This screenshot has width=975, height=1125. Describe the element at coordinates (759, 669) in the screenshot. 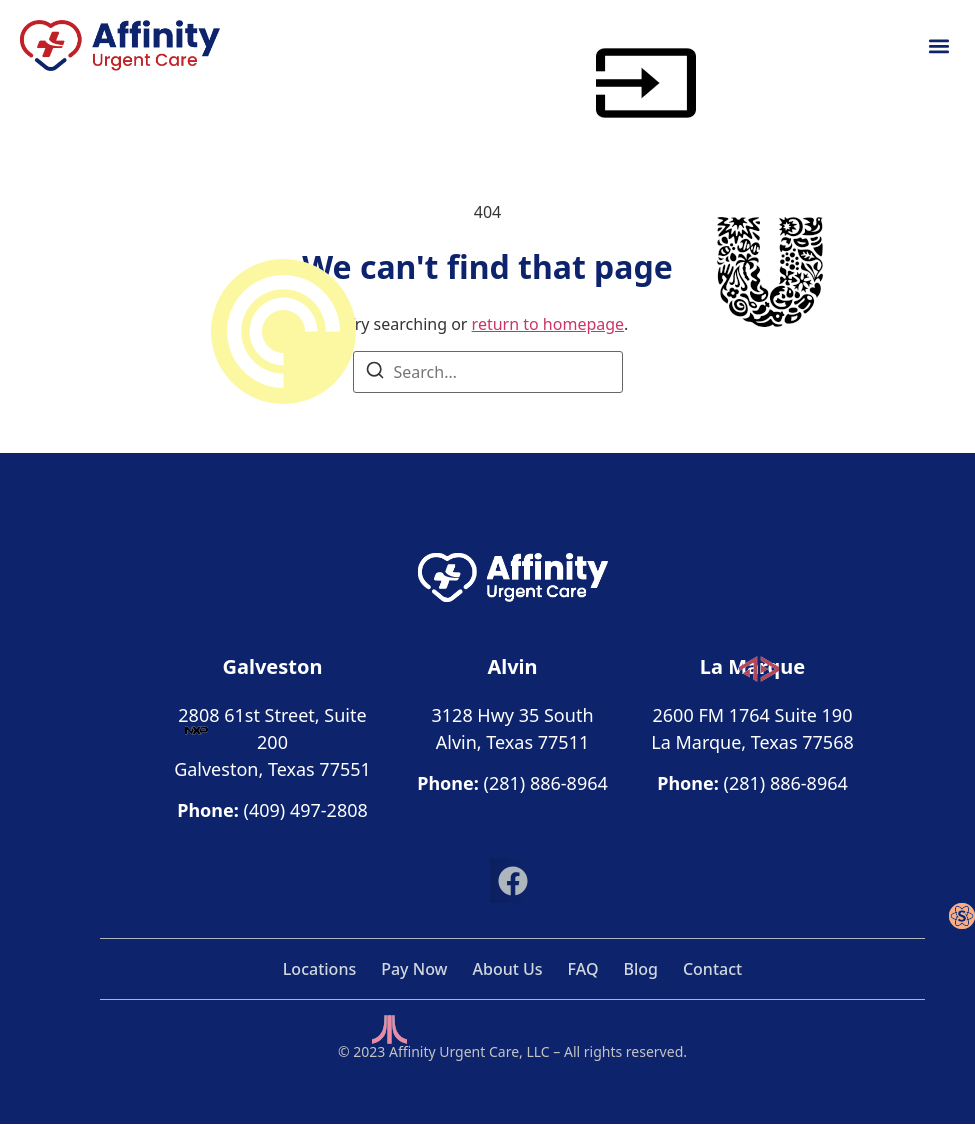

I see `activitypub protocol logo` at that location.